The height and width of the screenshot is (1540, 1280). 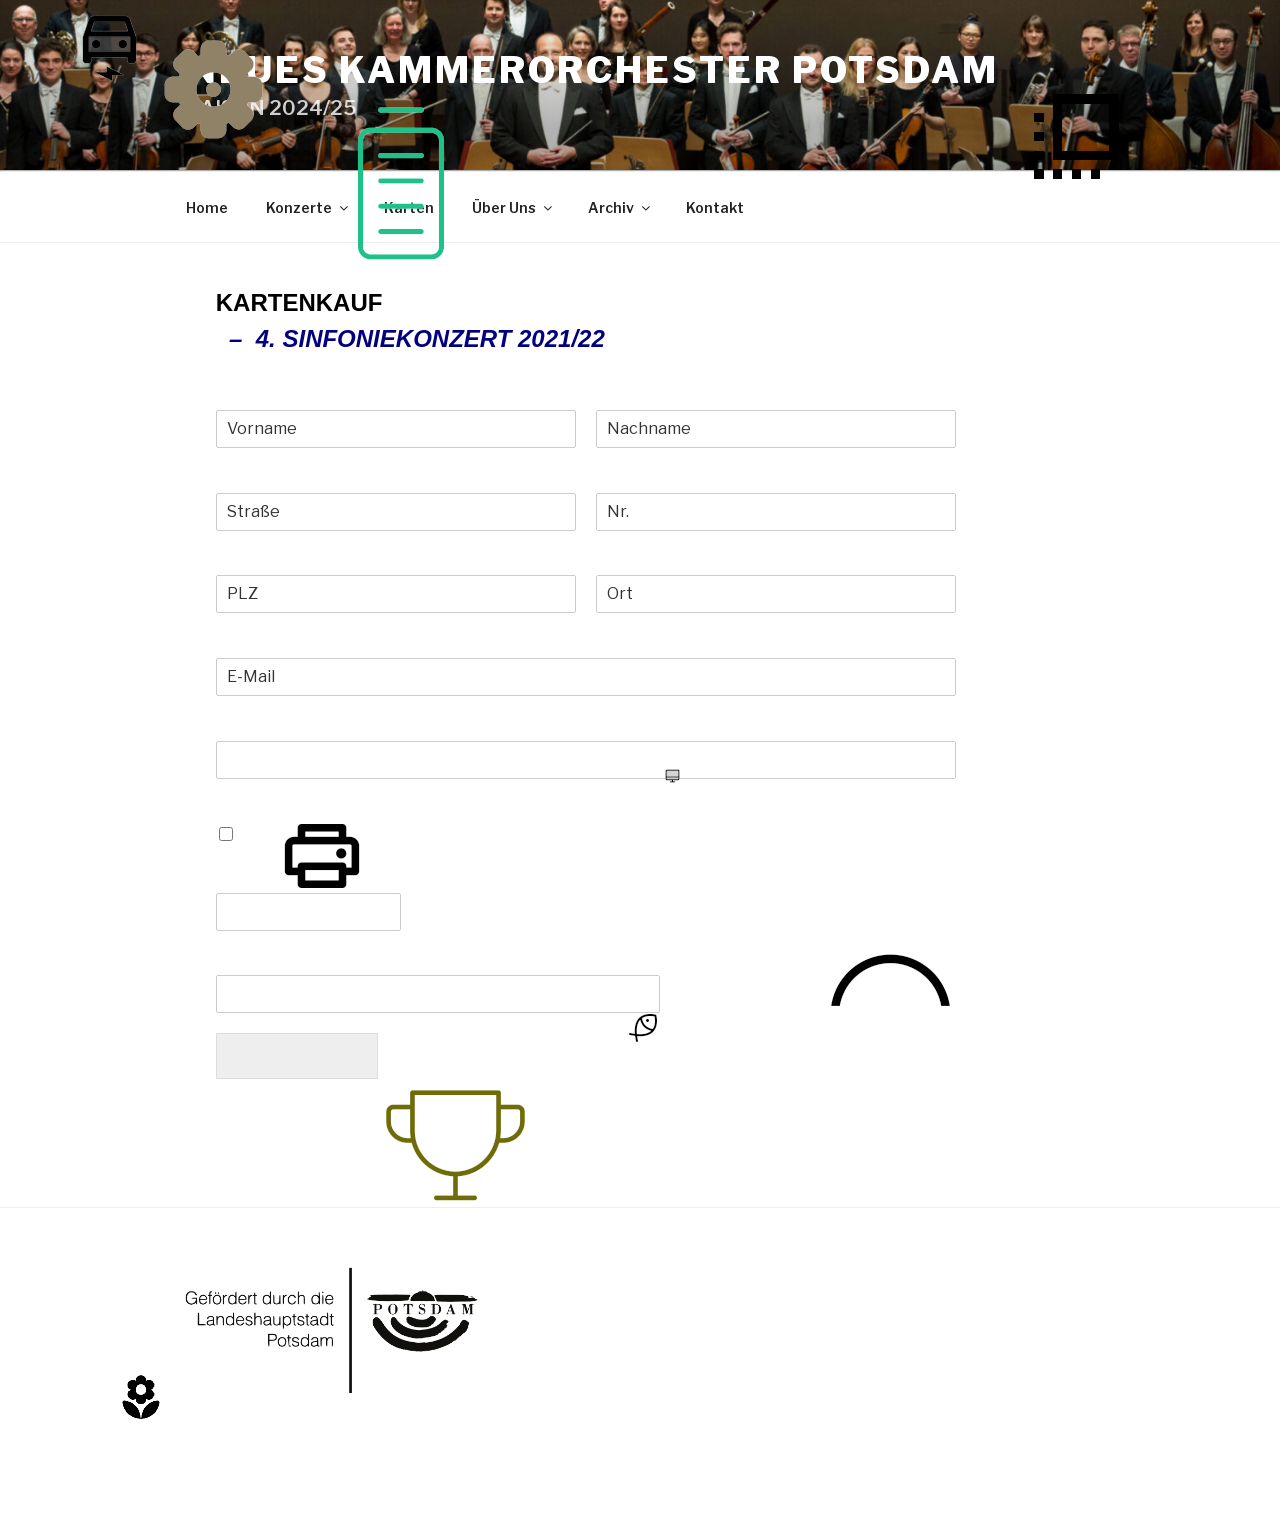 I want to click on access fishing or marine-related features, so click(x=644, y=1027).